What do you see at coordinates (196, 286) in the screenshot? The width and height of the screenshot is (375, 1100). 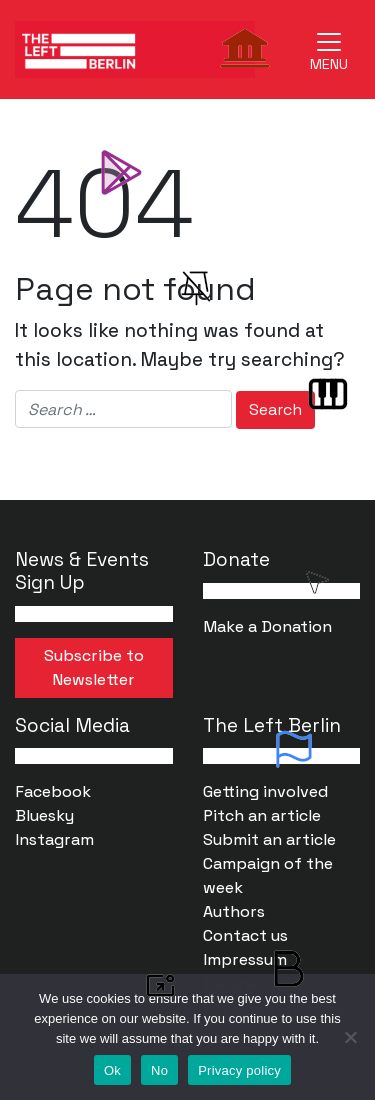 I see `unpin this item` at bounding box center [196, 286].